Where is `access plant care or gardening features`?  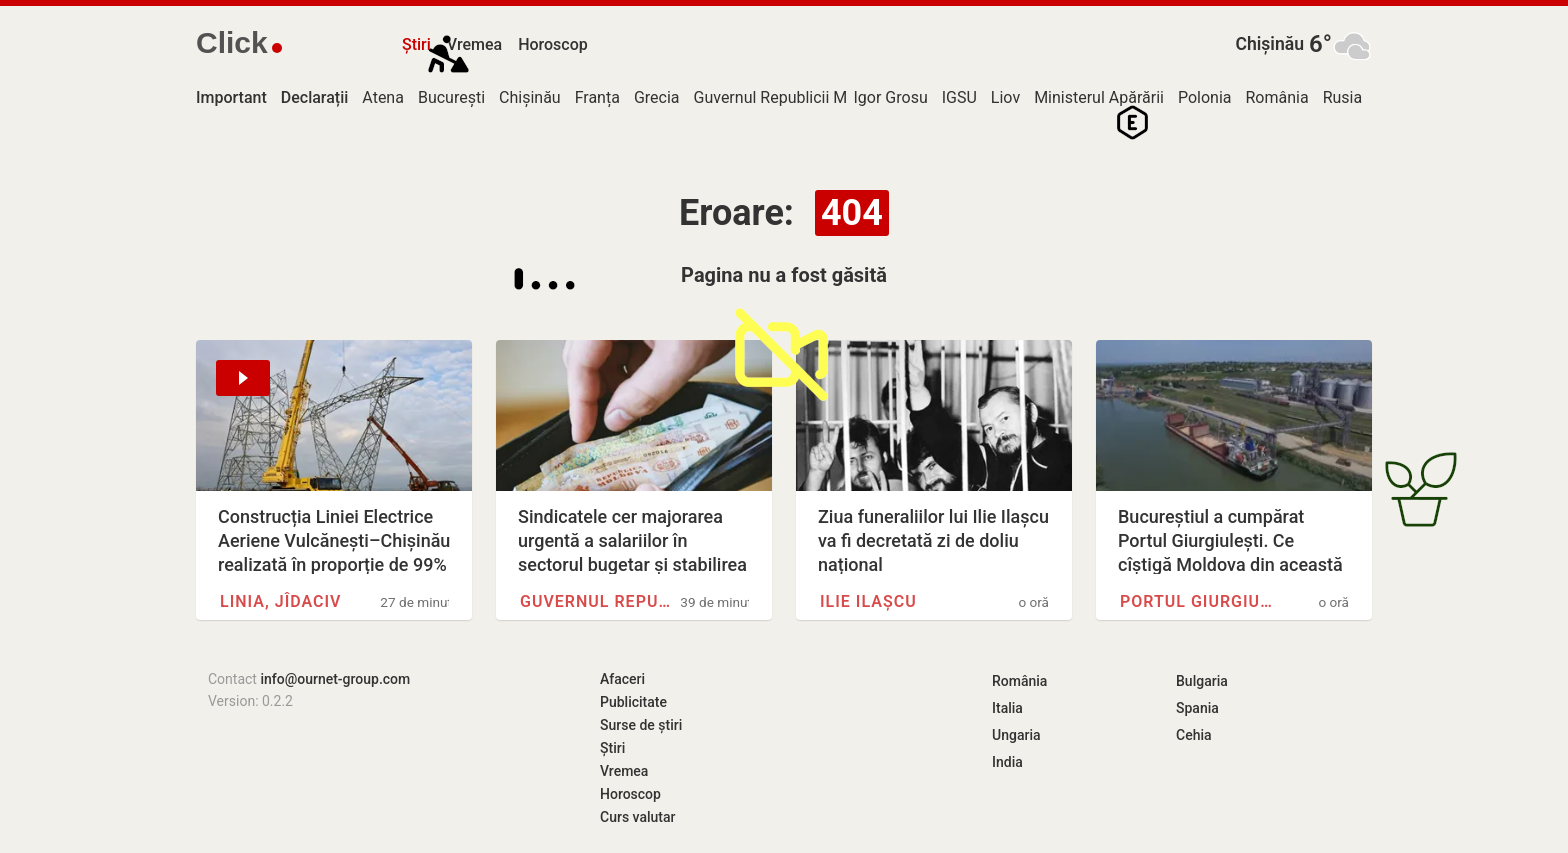 access plant care or gardening features is located at coordinates (1419, 489).